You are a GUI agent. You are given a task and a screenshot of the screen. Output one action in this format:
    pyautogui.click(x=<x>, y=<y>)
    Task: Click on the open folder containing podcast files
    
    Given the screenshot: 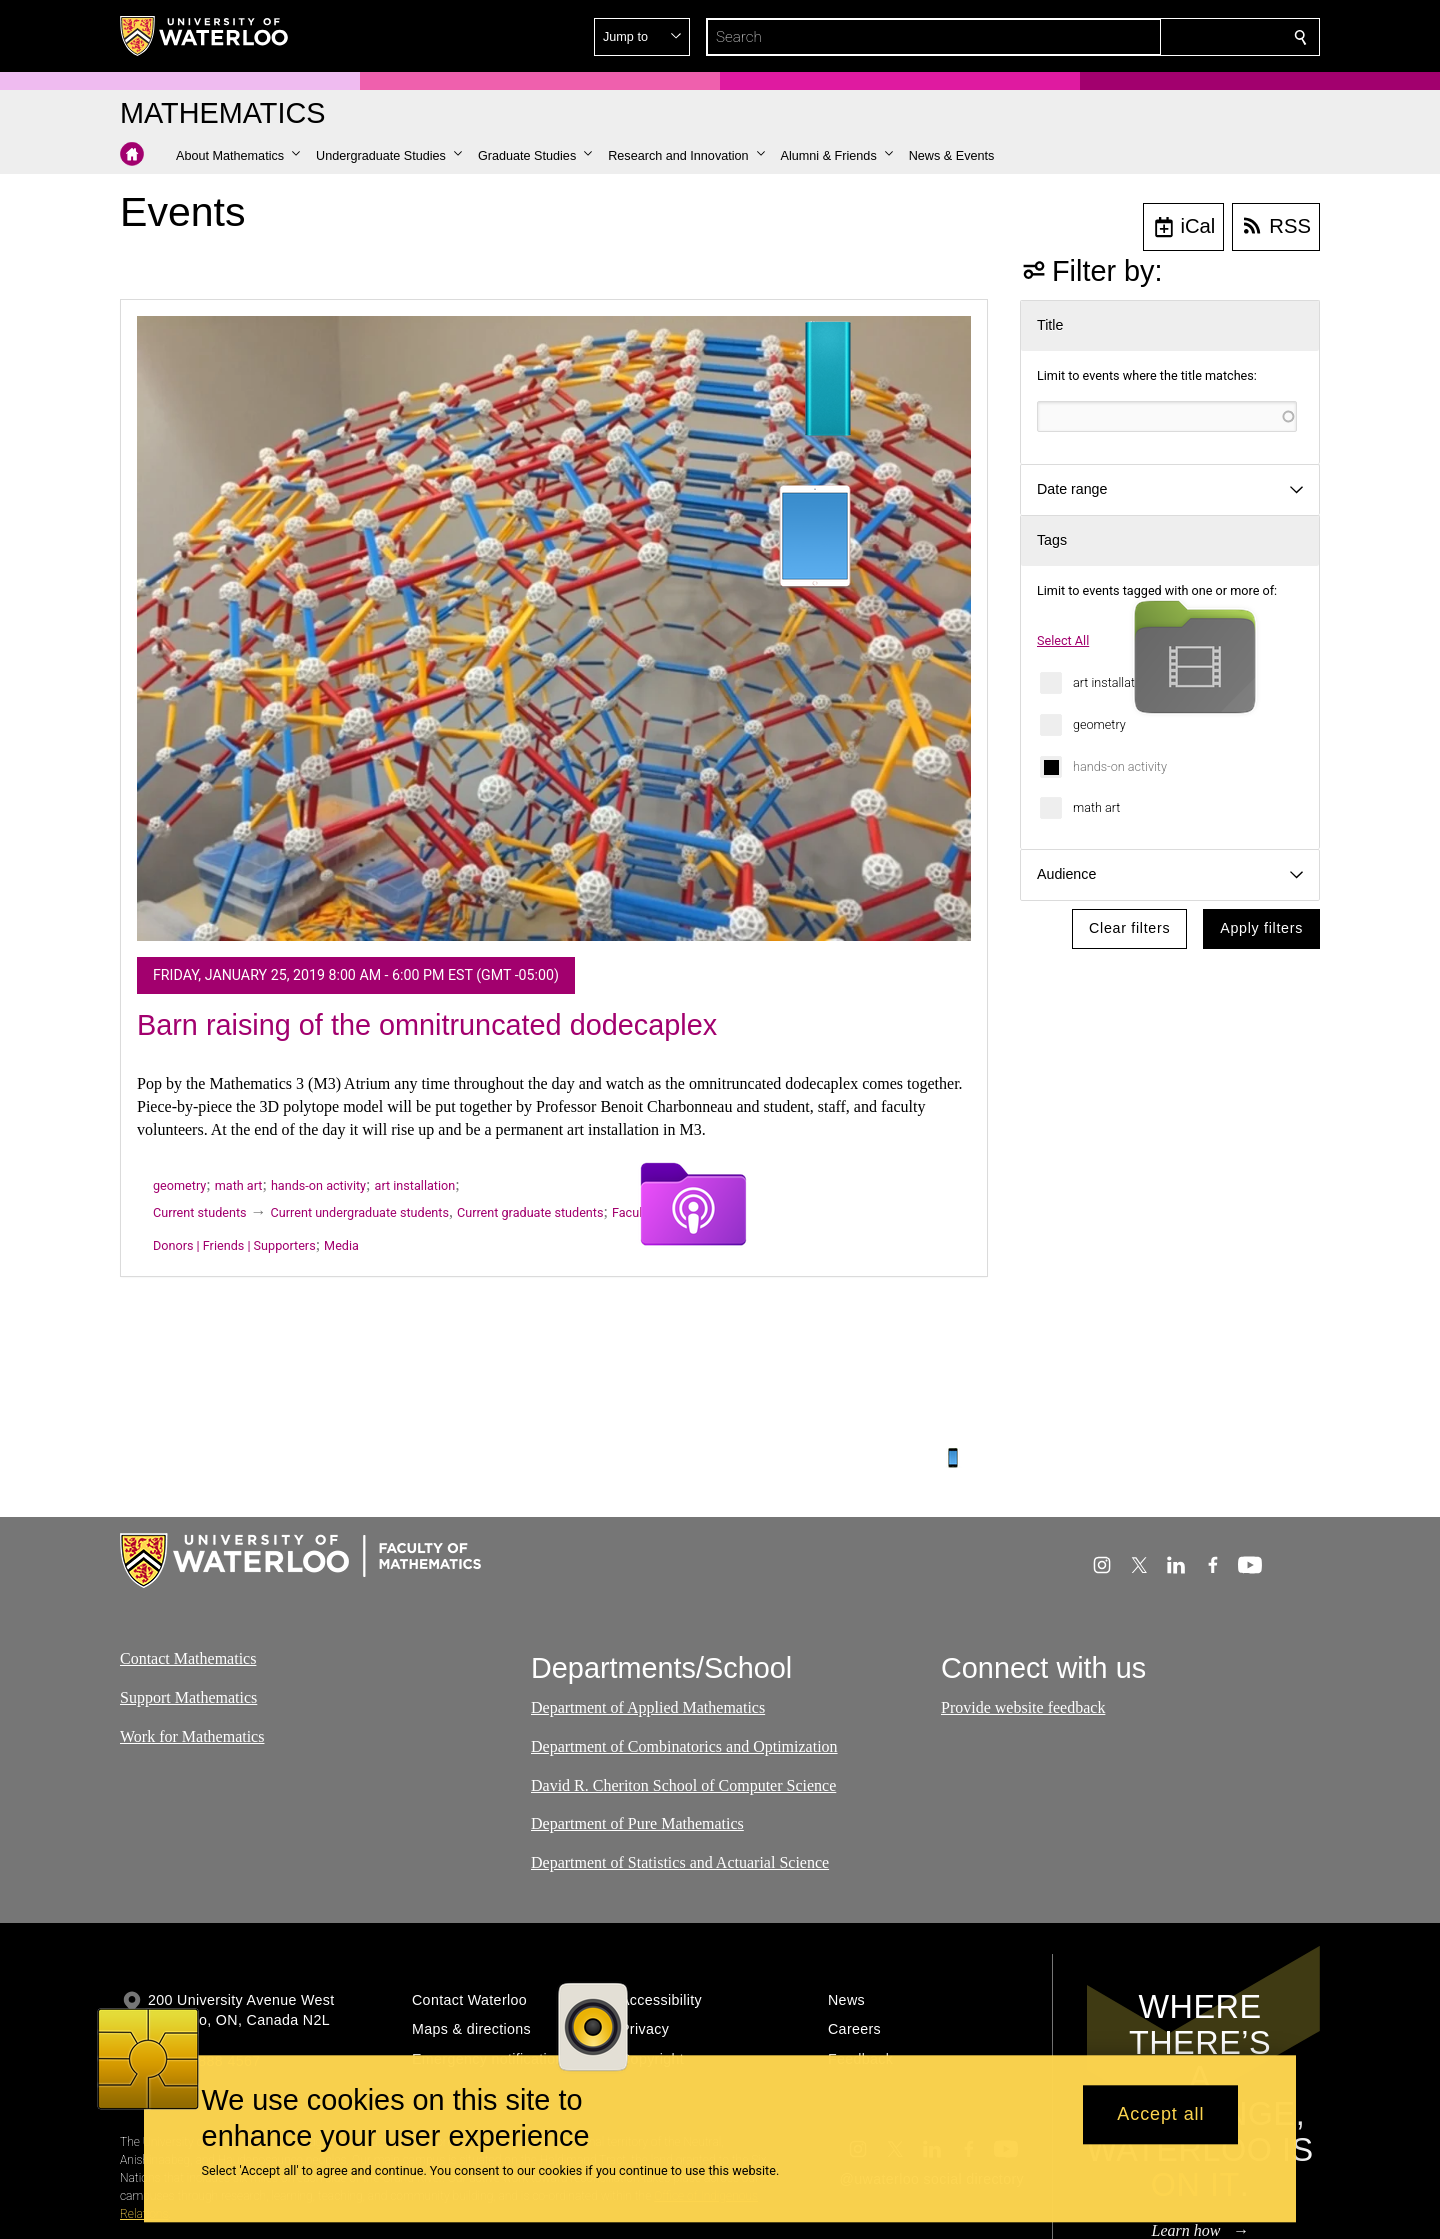 What is the action you would take?
    pyautogui.click(x=693, y=1207)
    